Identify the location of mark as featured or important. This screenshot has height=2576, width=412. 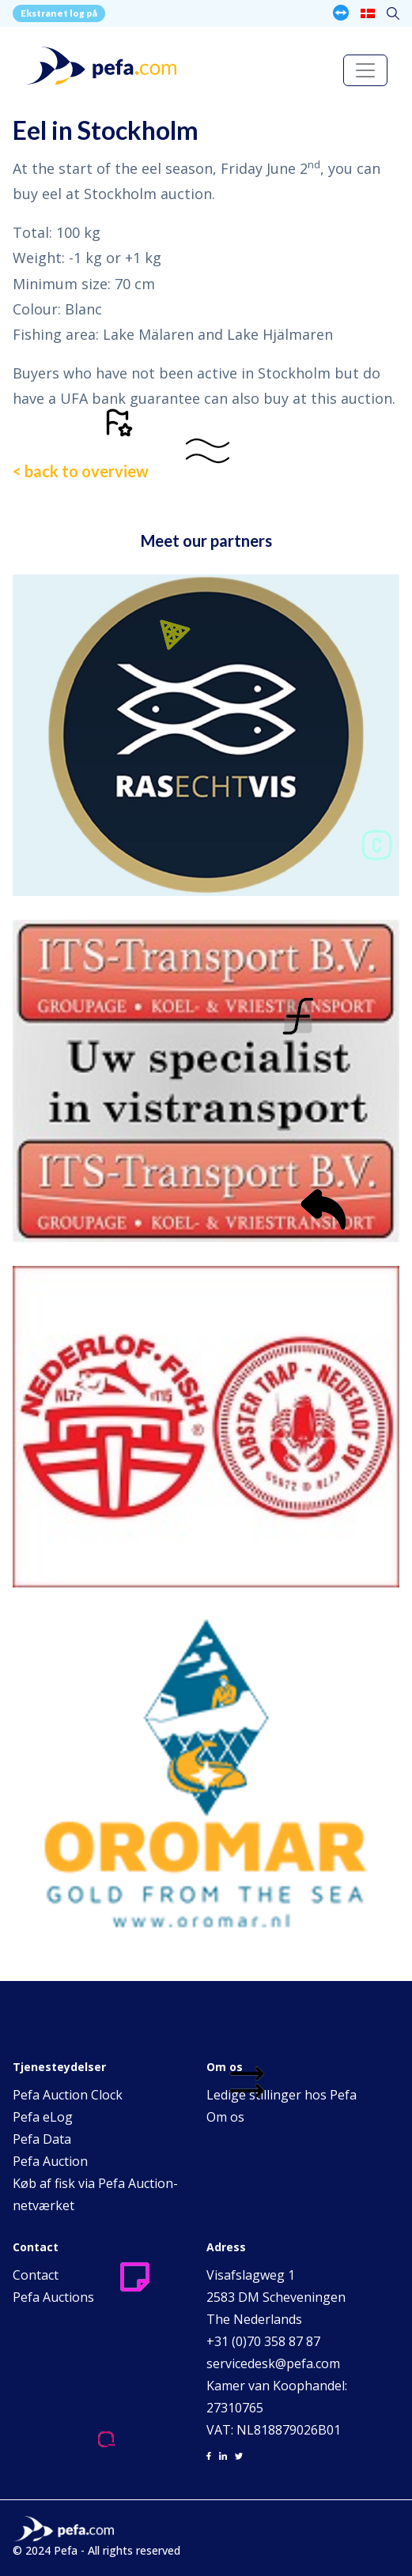
(117, 421).